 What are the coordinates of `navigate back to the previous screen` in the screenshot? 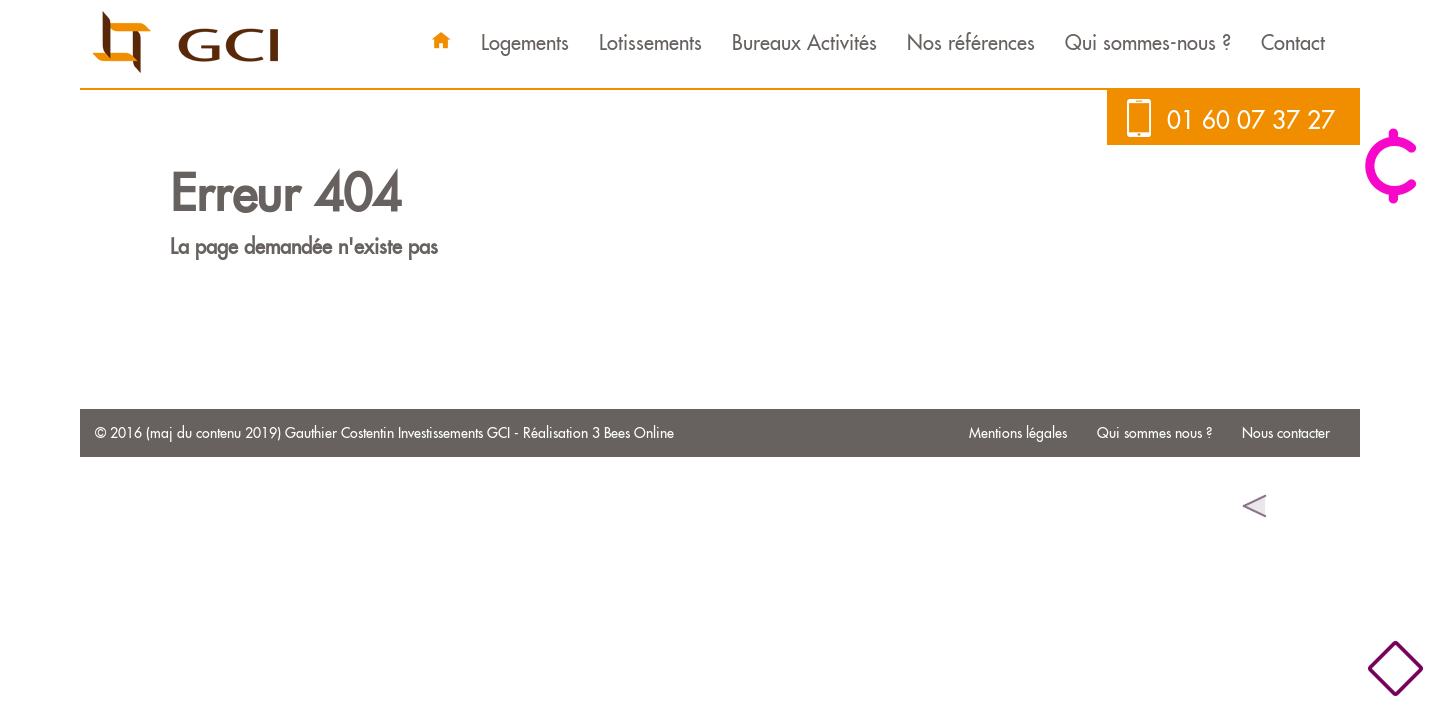 It's located at (1255, 506).